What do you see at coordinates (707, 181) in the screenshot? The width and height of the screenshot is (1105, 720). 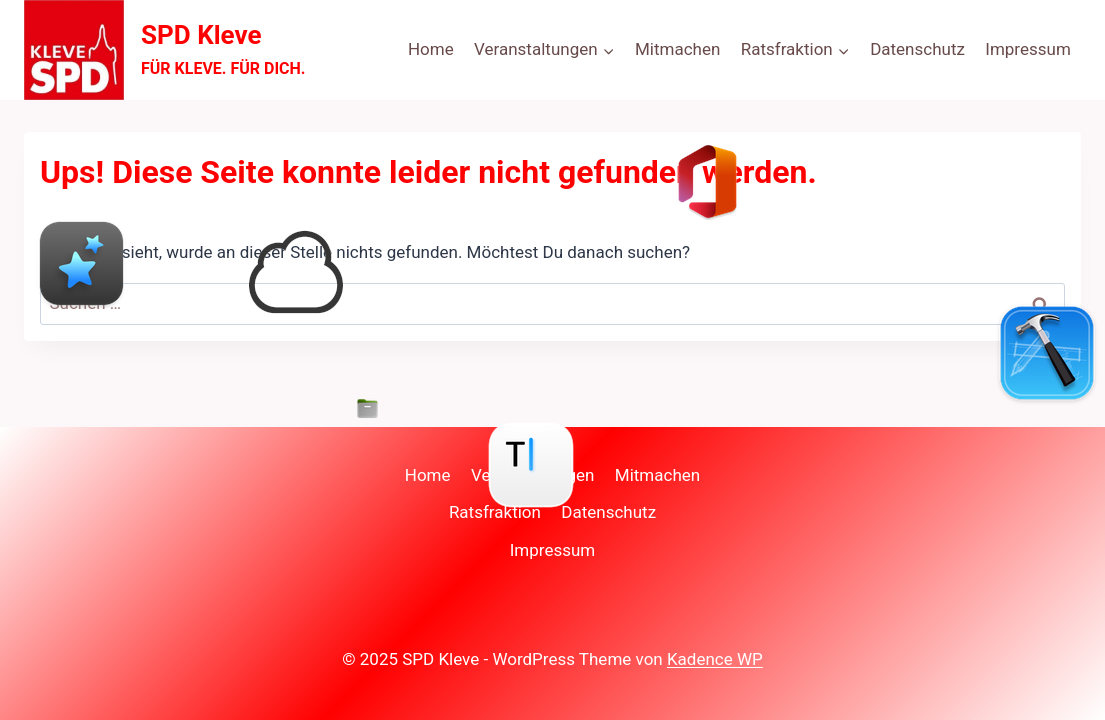 I see `open Microsoft Office suite` at bounding box center [707, 181].